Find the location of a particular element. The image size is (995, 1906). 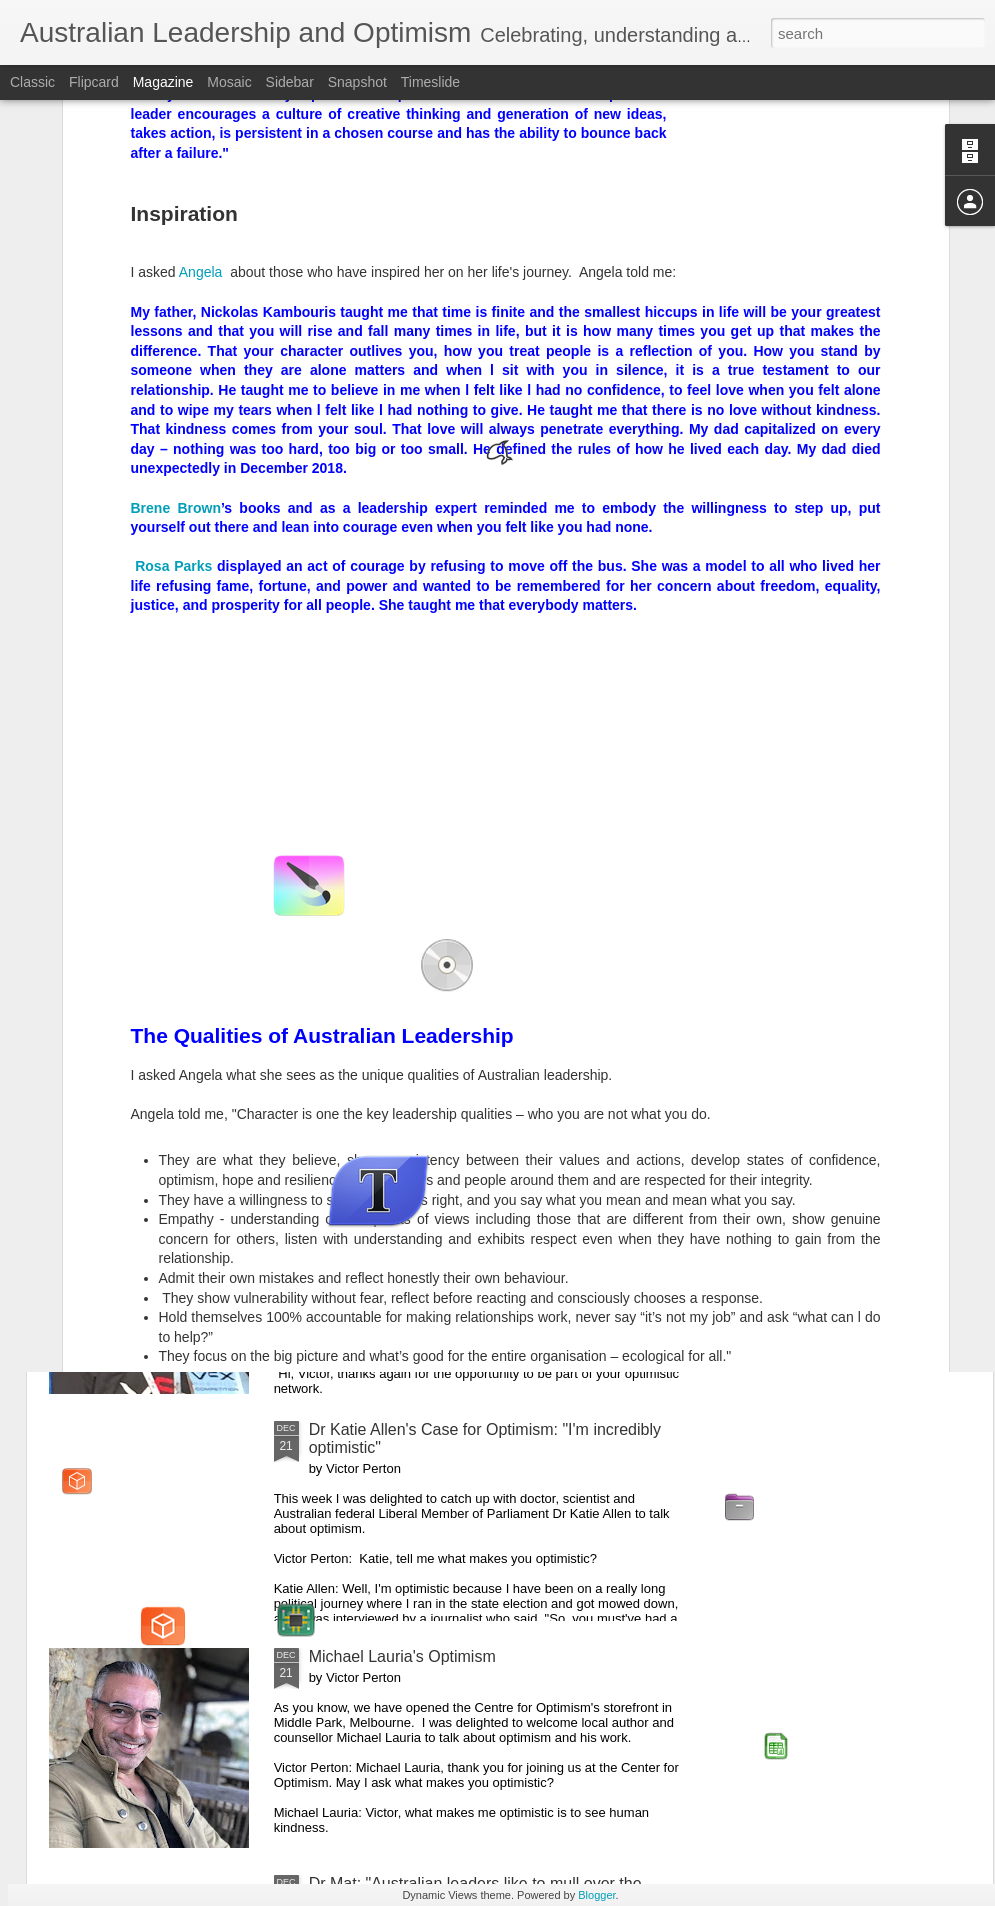

a binary STL 3D model file is located at coordinates (77, 1480).